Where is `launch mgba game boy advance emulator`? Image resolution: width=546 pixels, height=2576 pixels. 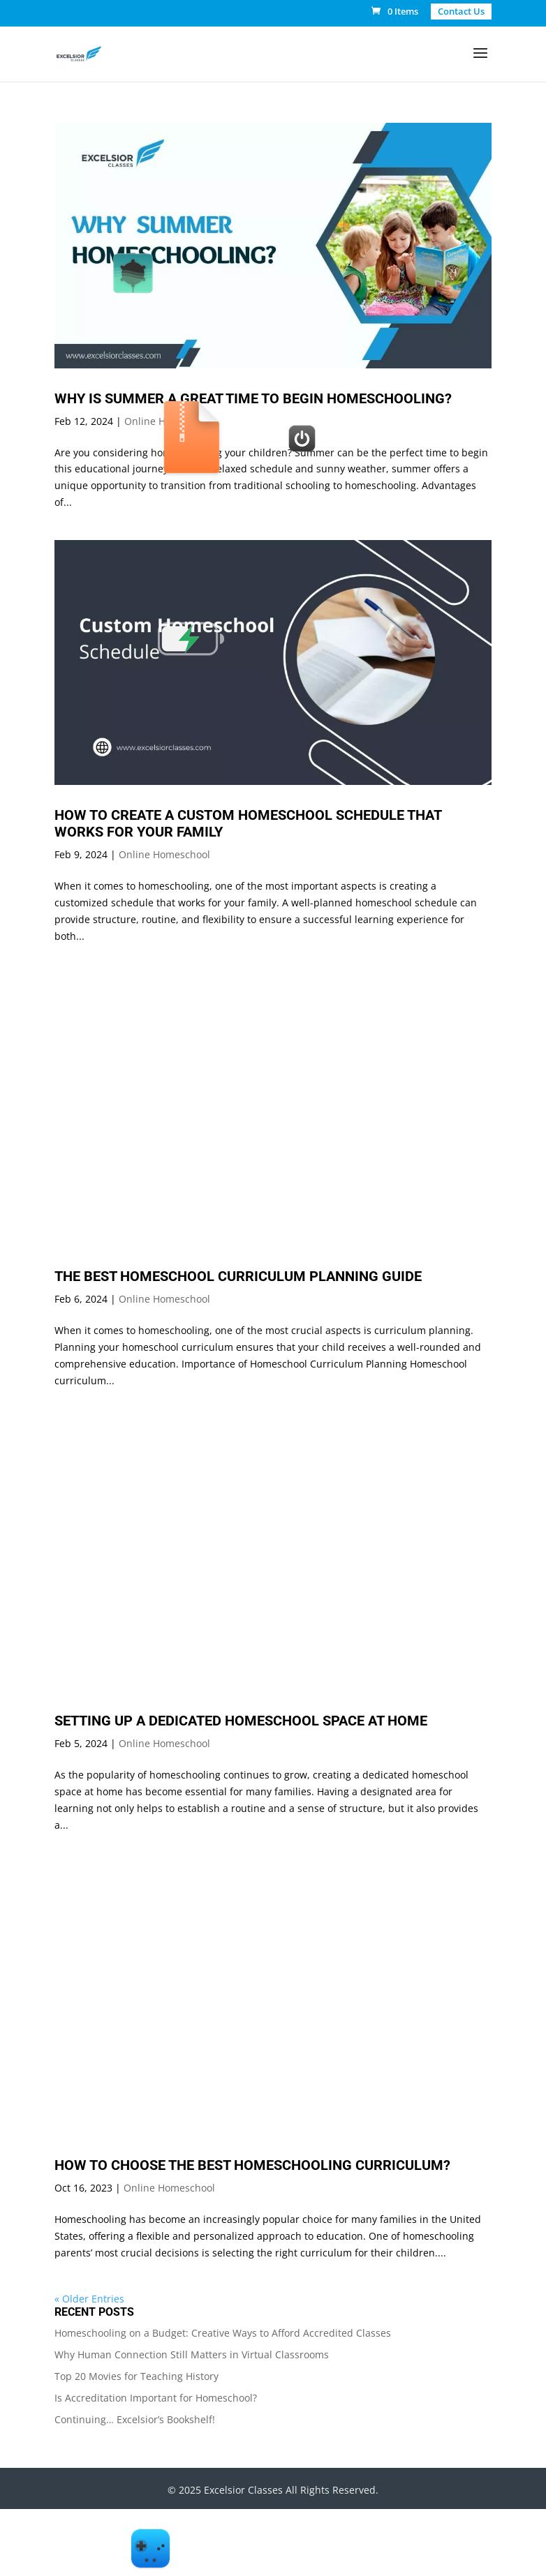
launch mgba game boy advance emulator is located at coordinates (150, 2548).